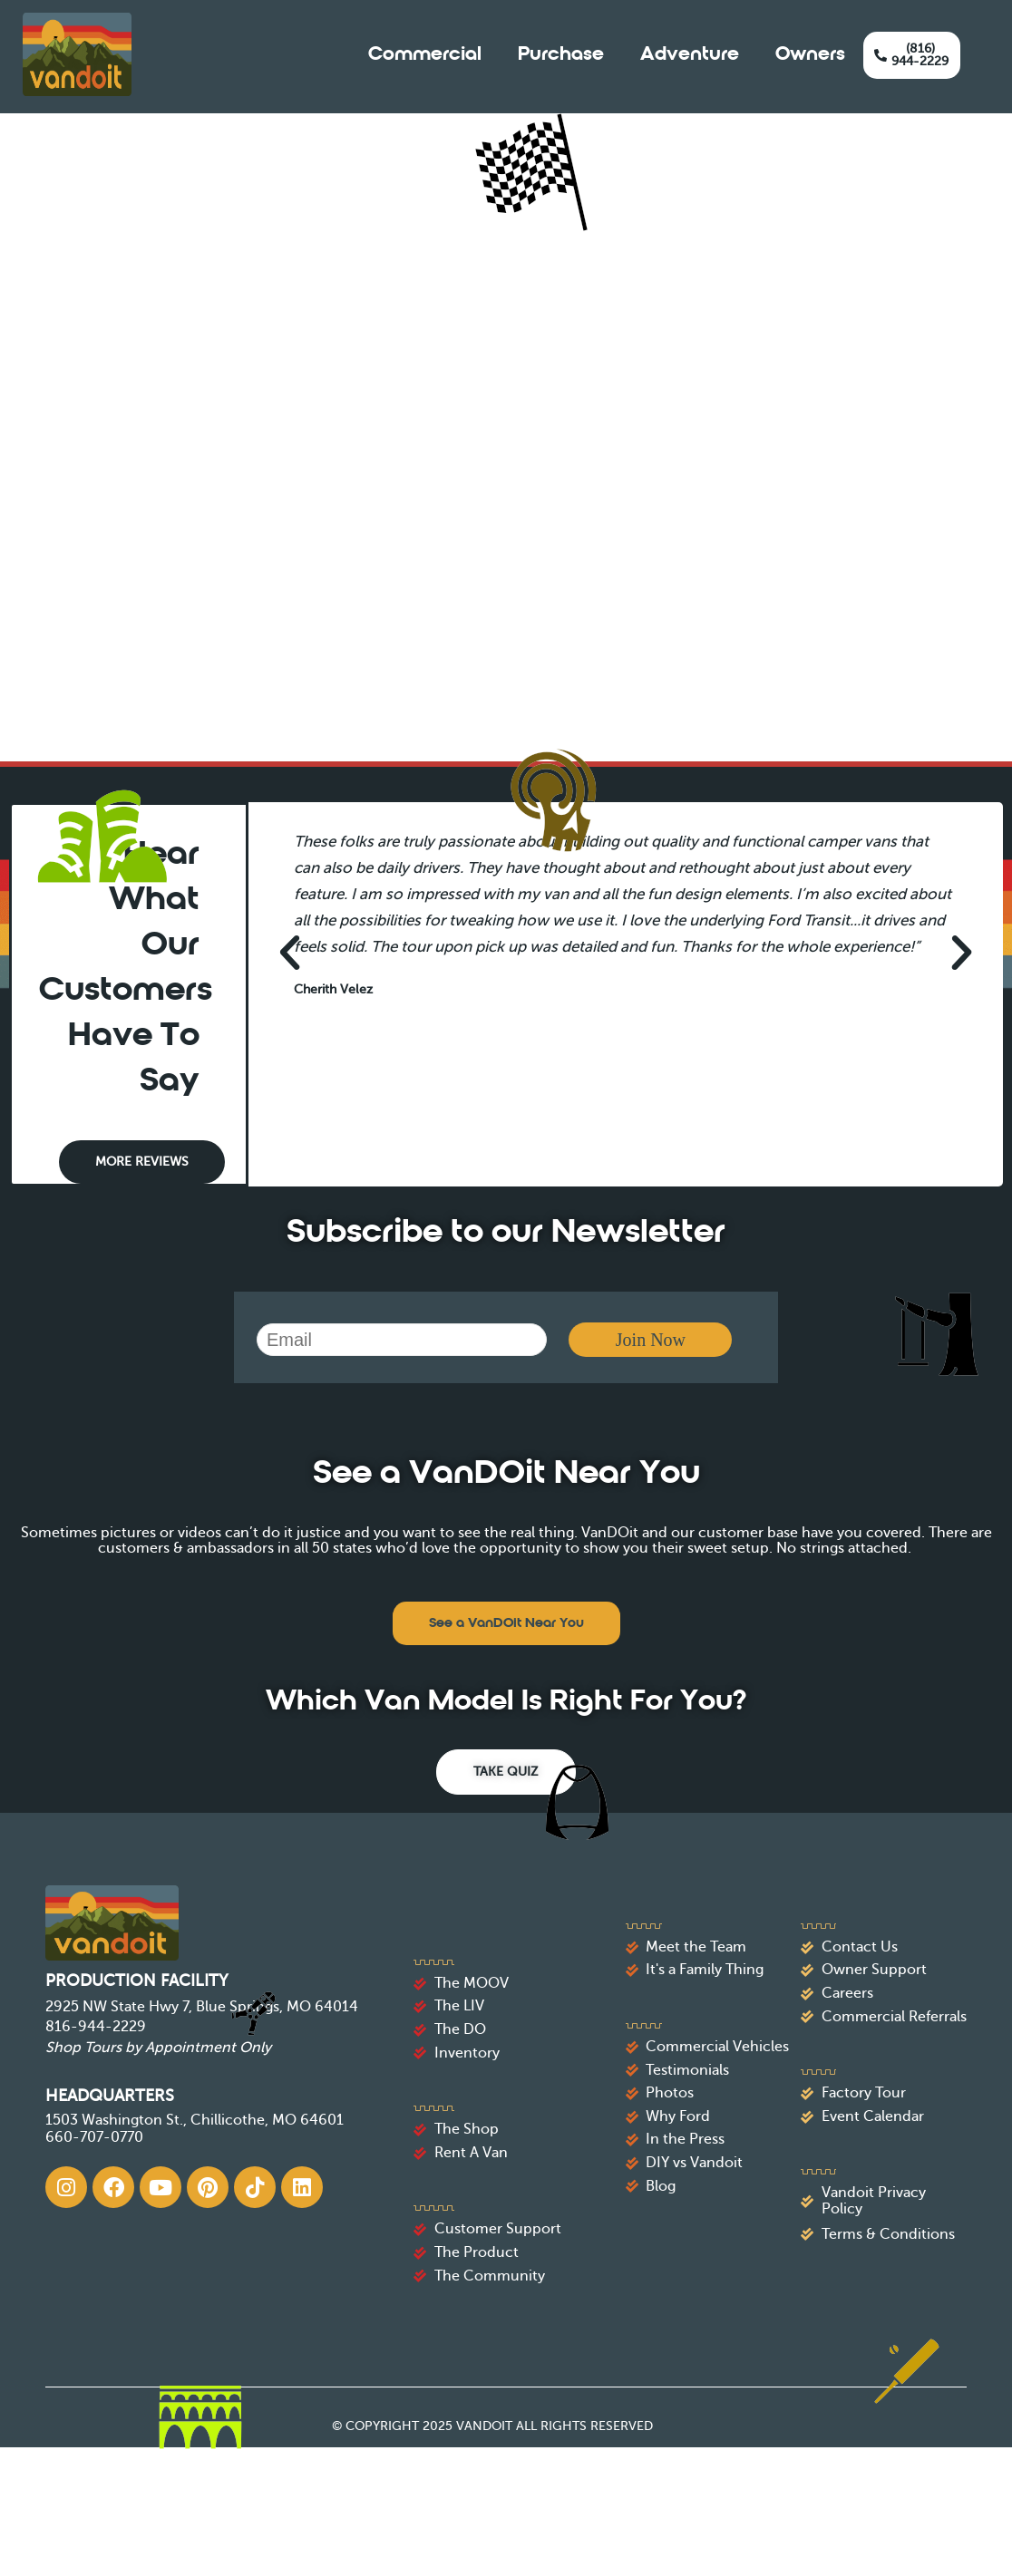 The image size is (1012, 2576). I want to click on equip footwear to your character, so click(102, 837).